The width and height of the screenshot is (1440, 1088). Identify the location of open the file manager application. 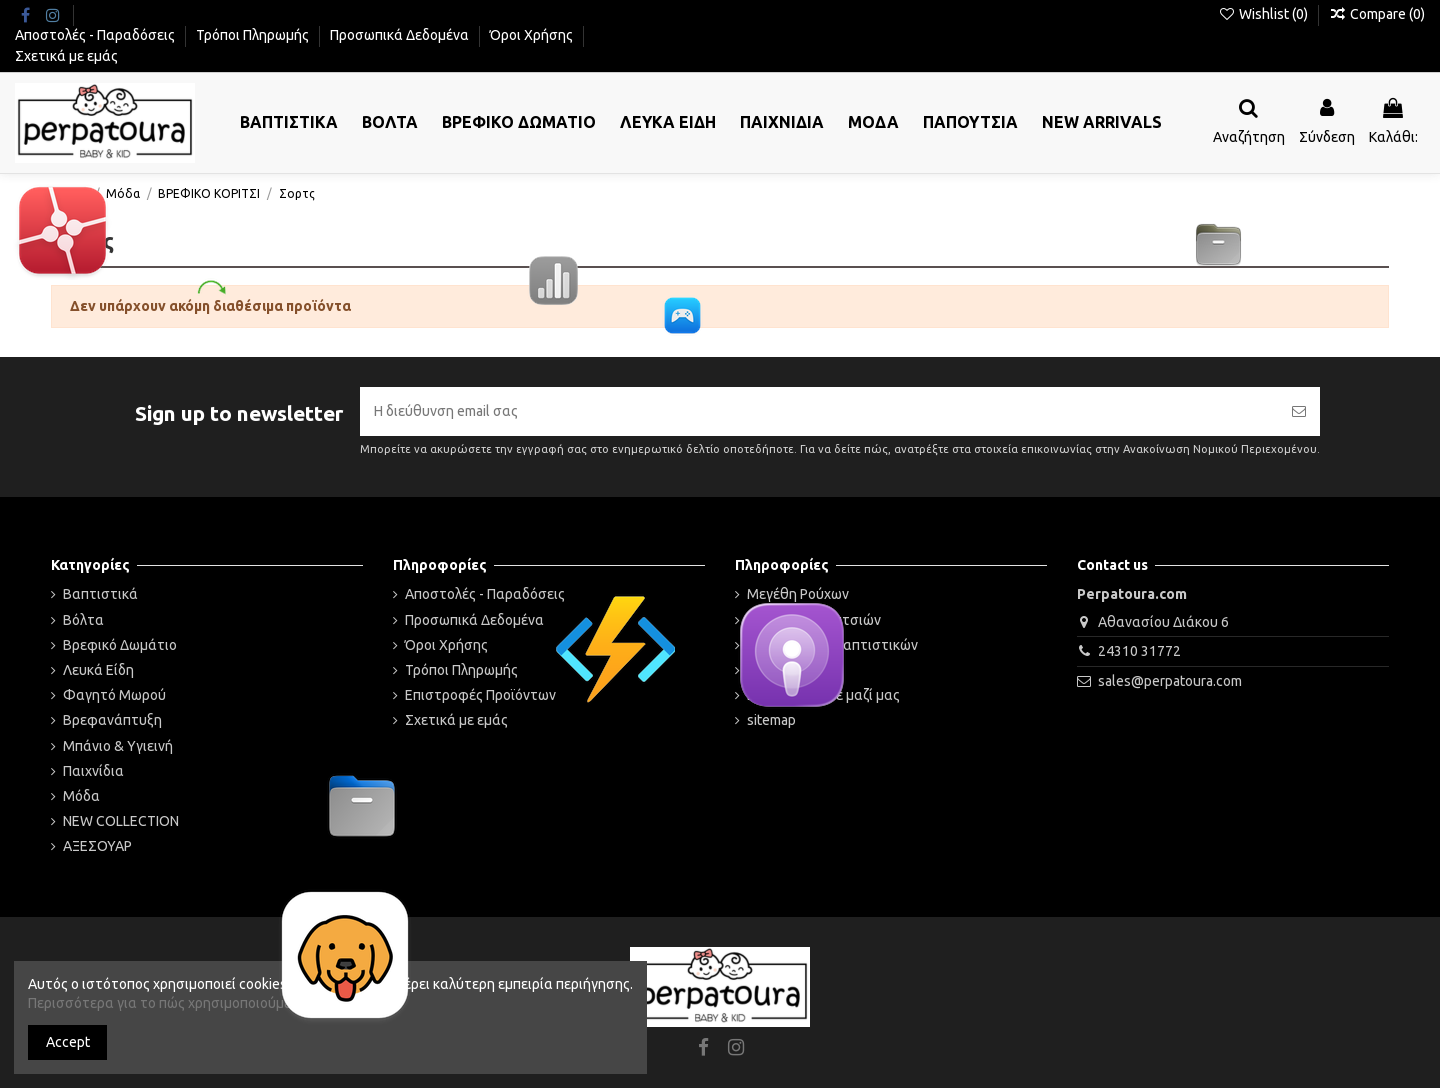
(362, 806).